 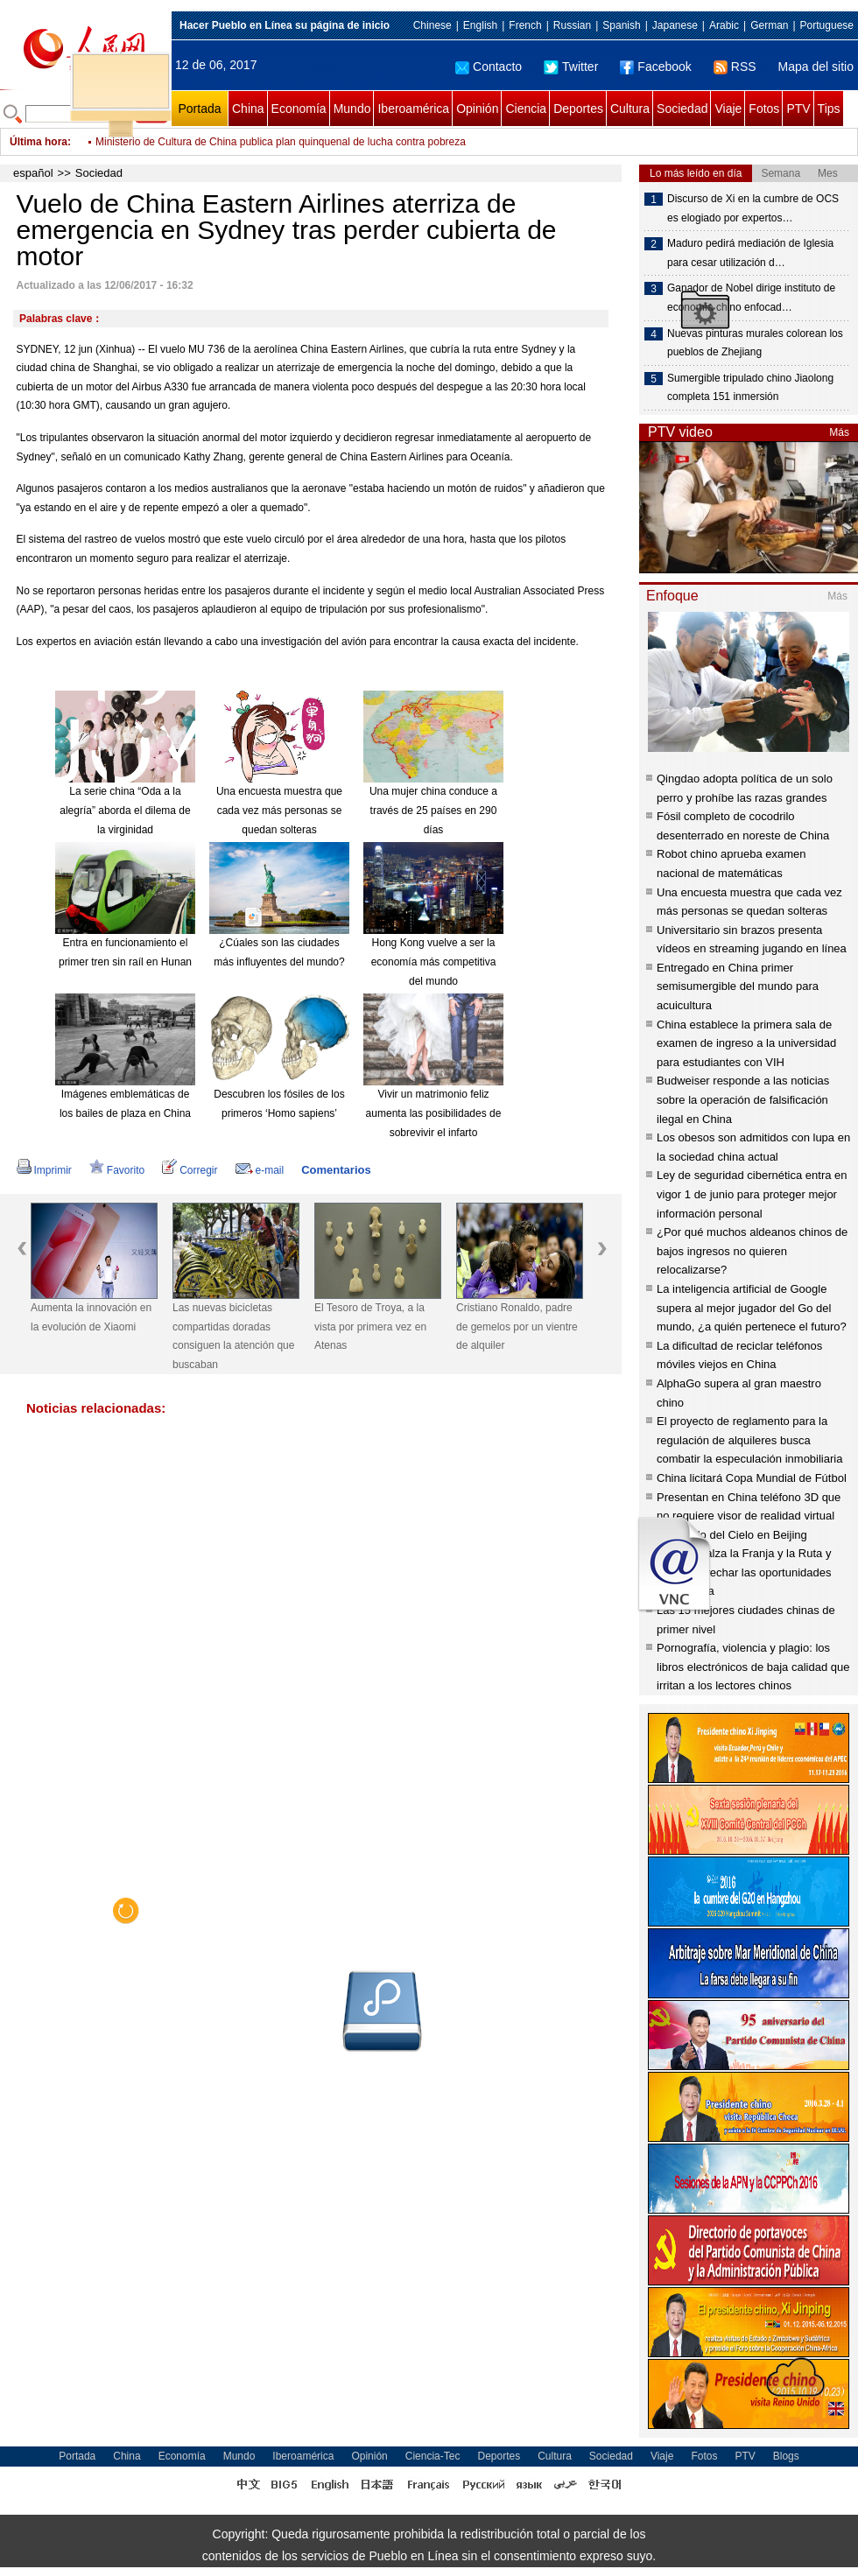 I want to click on restart or reboot the system, so click(x=126, y=1911).